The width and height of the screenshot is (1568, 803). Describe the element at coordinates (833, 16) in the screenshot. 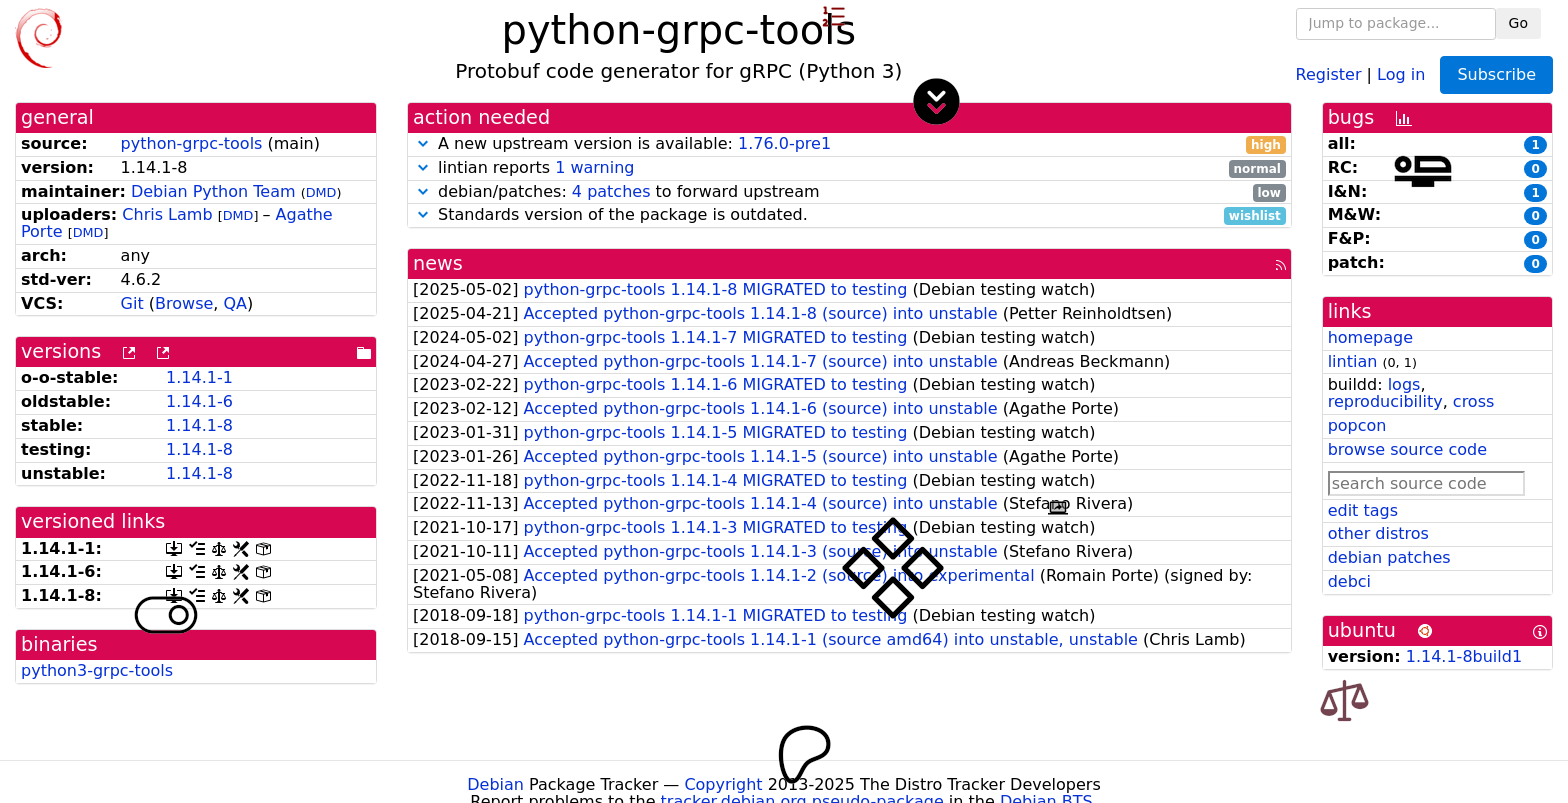

I see `create a numbered list` at that location.